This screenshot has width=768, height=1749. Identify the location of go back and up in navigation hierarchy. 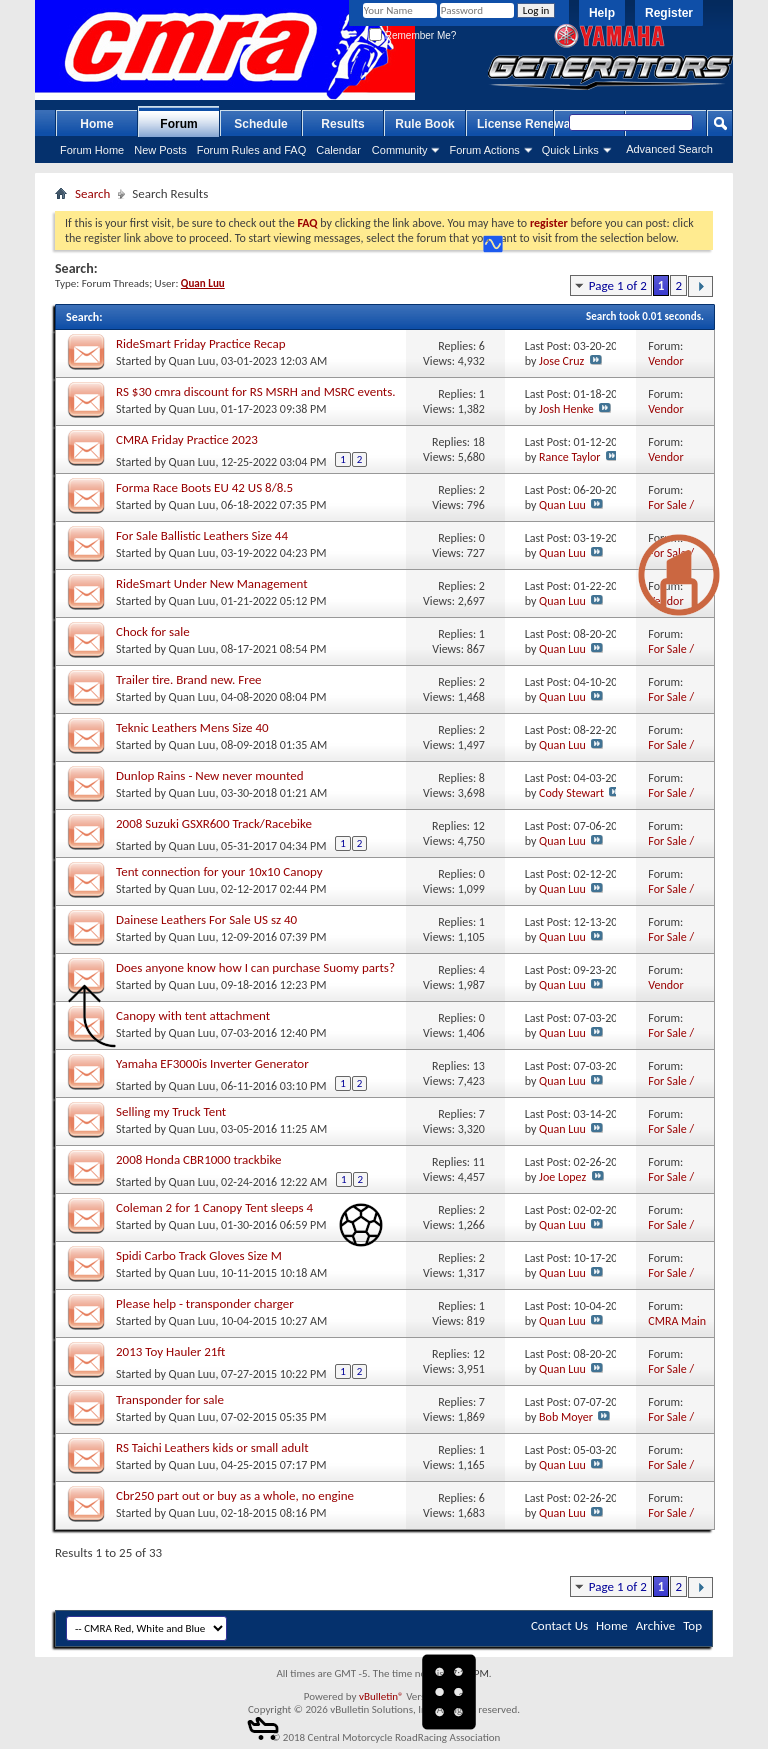
(92, 1016).